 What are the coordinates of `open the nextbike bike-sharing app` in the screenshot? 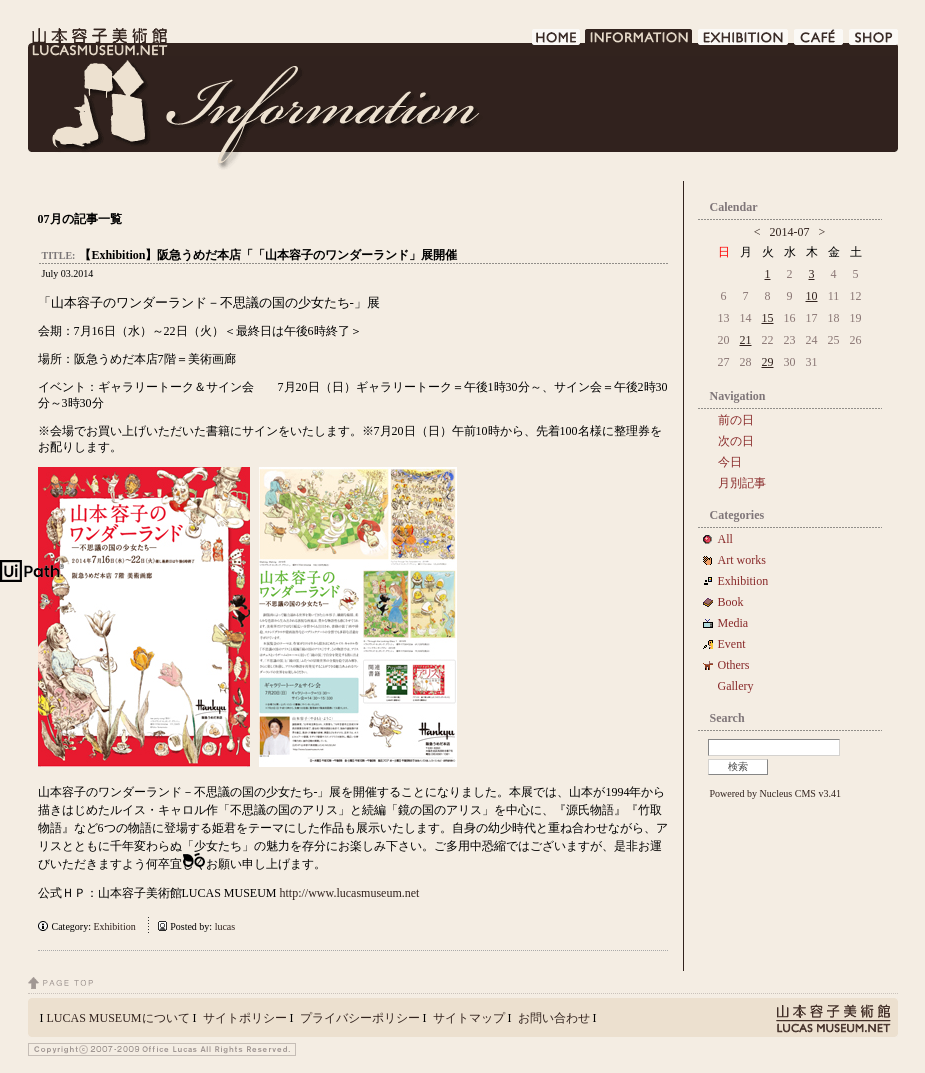 It's located at (194, 860).